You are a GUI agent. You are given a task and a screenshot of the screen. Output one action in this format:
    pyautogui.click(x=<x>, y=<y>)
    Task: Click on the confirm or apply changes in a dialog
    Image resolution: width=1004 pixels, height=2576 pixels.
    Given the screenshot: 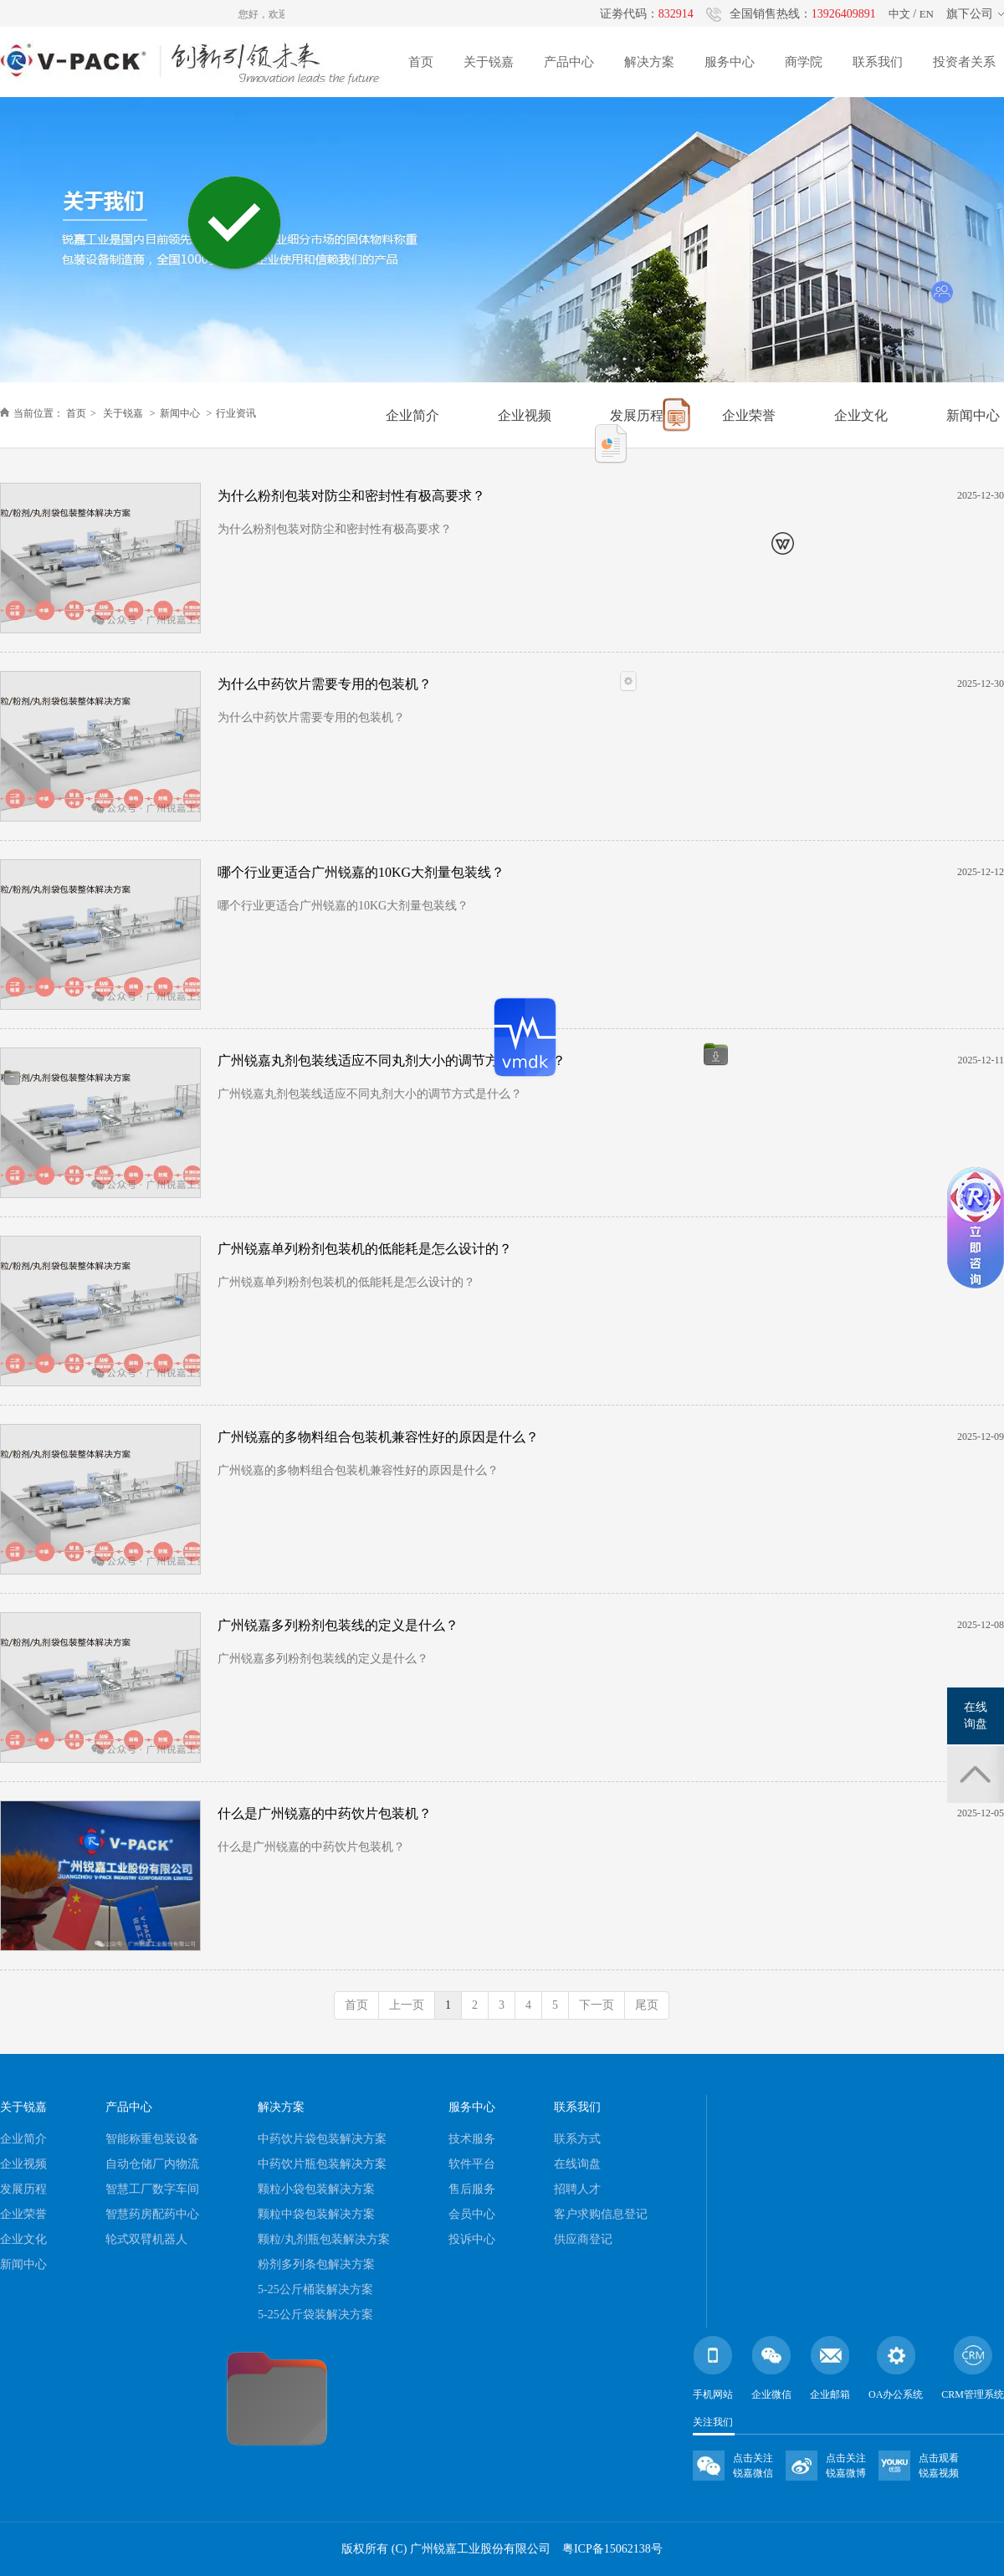 What is the action you would take?
    pyautogui.click(x=234, y=223)
    